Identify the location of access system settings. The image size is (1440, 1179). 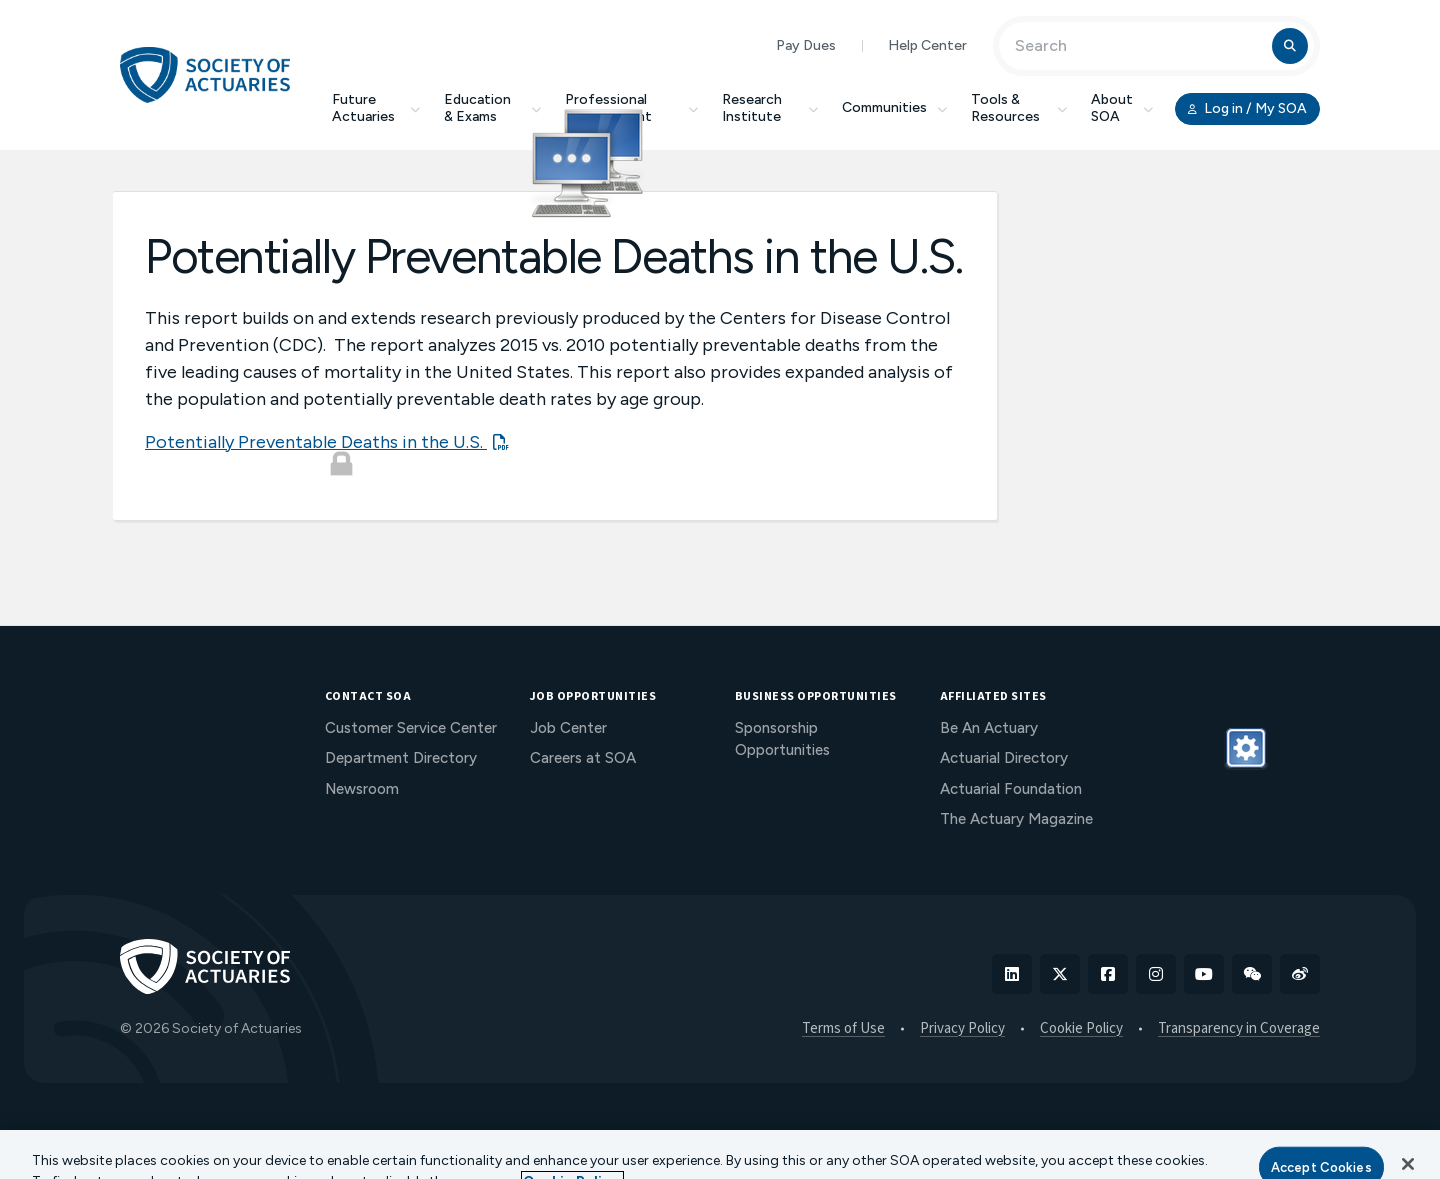
(1246, 750).